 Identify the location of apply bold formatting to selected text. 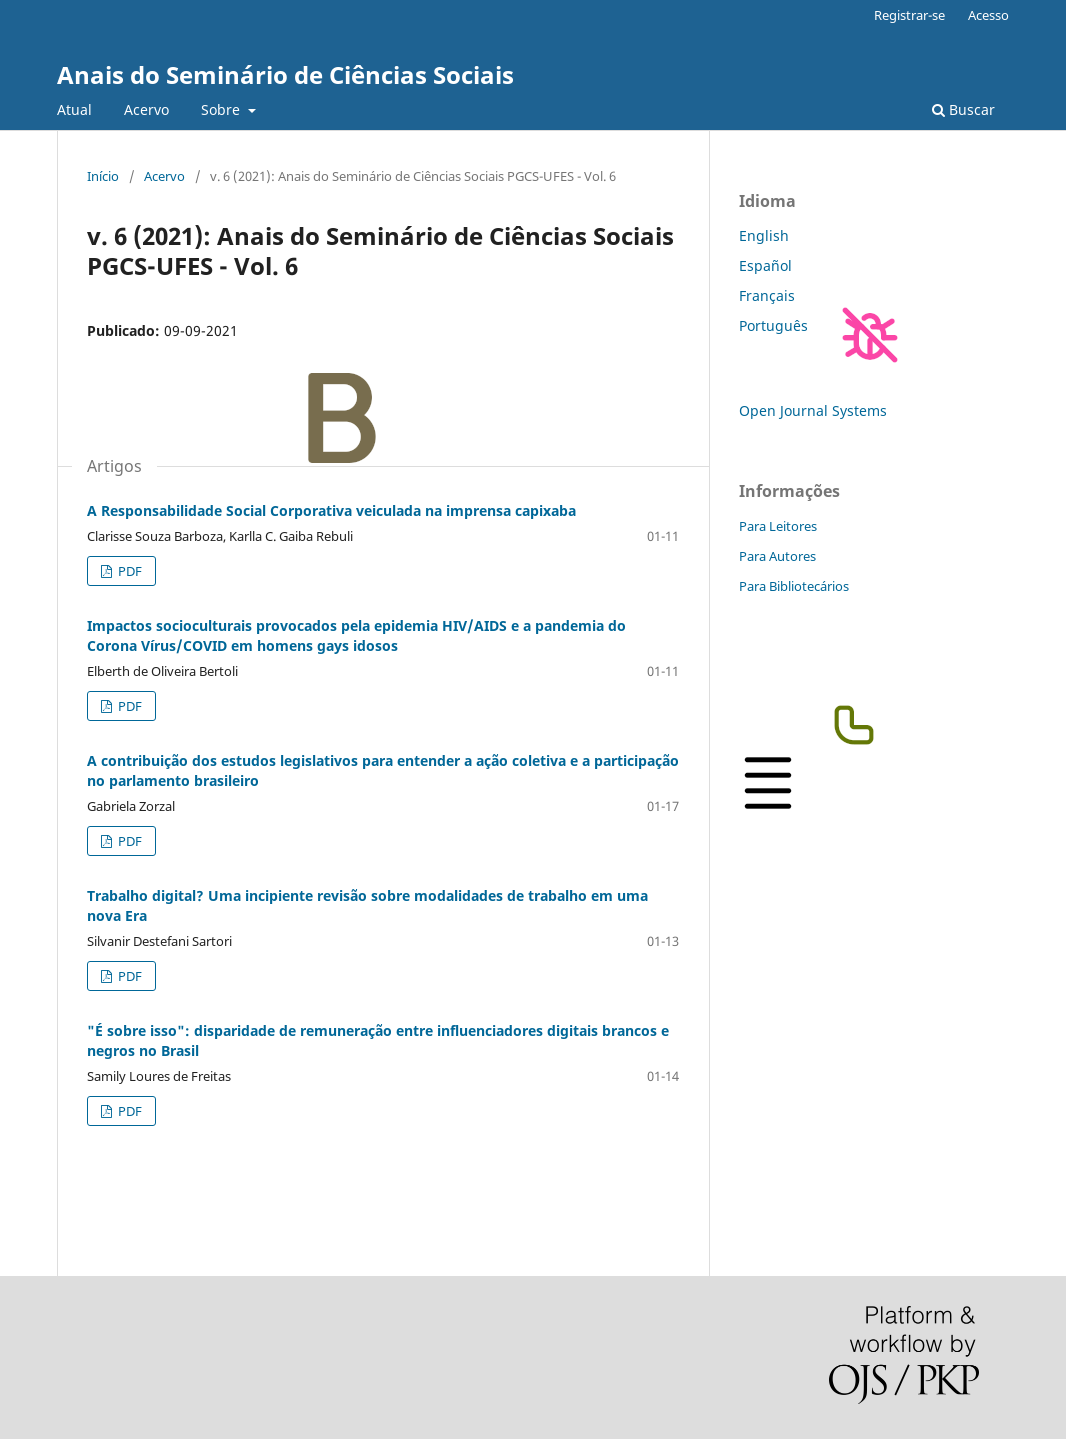
(342, 418).